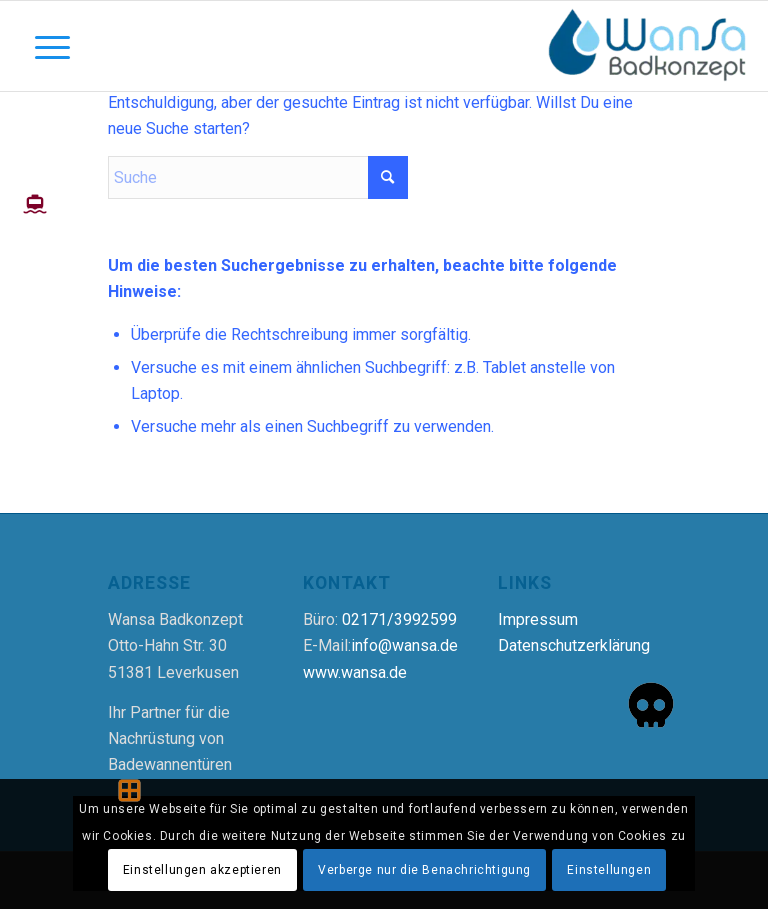 Image resolution: width=768 pixels, height=909 pixels. What do you see at coordinates (651, 705) in the screenshot?
I see `indicates danger or fatal error` at bounding box center [651, 705].